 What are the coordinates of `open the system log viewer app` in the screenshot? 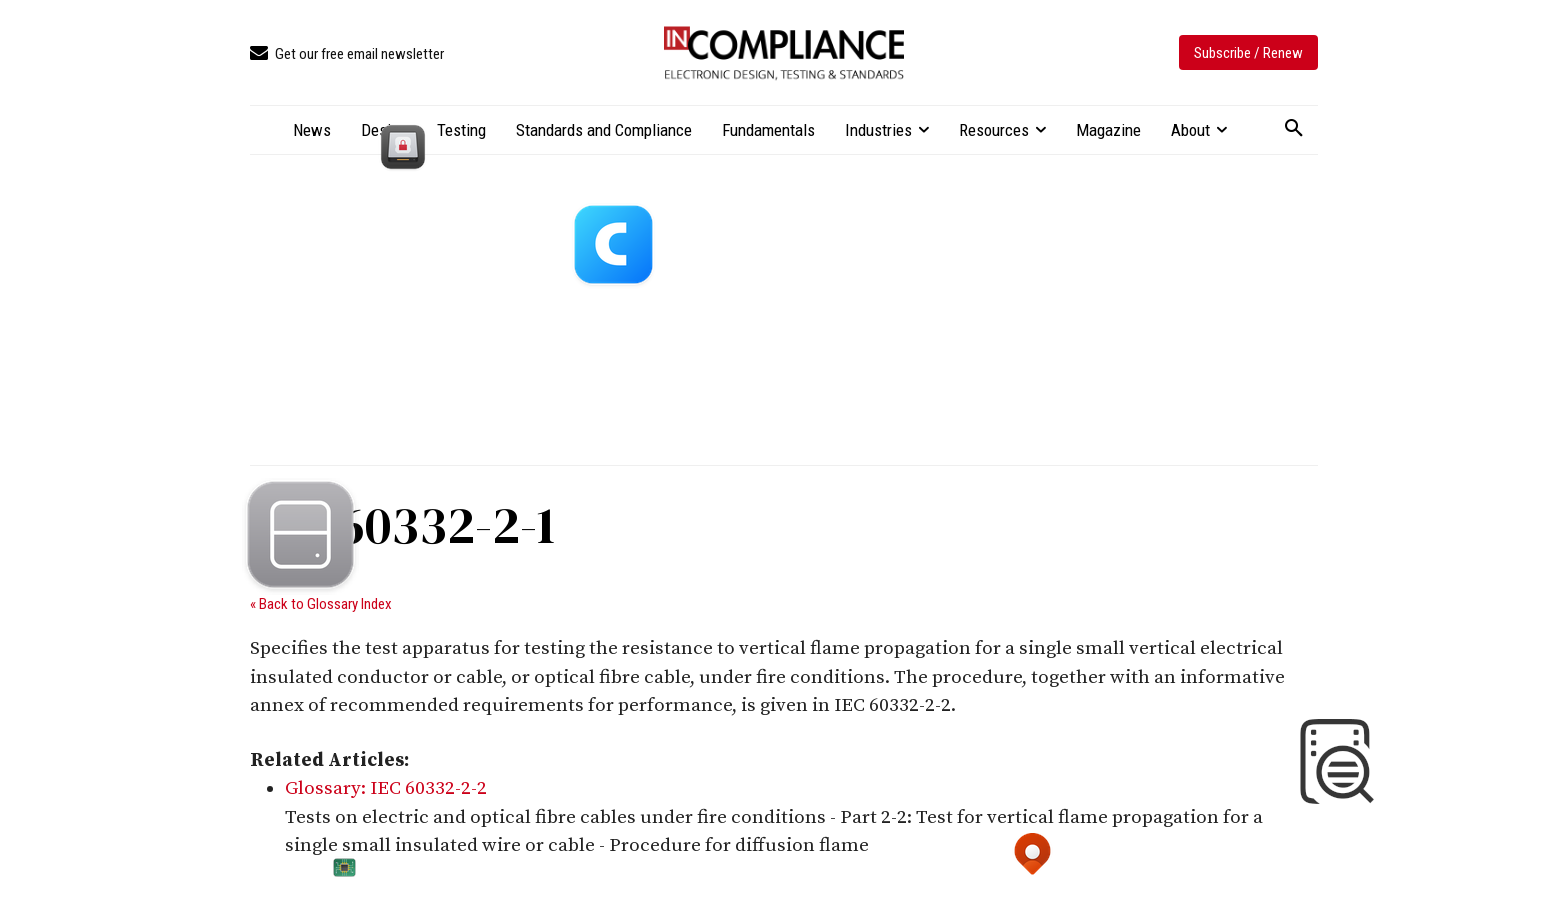 It's located at (1337, 761).